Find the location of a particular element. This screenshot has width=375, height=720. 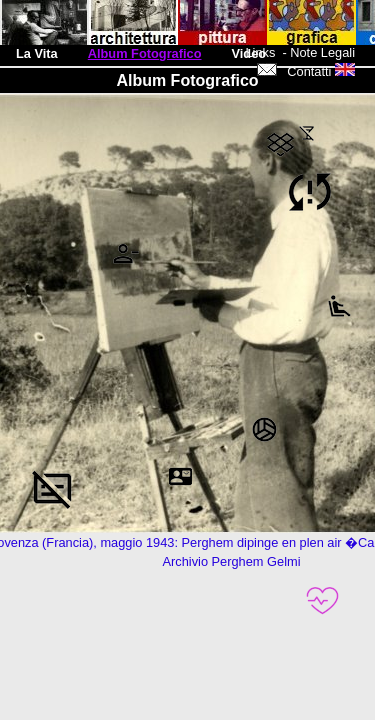

view contact email information is located at coordinates (180, 476).